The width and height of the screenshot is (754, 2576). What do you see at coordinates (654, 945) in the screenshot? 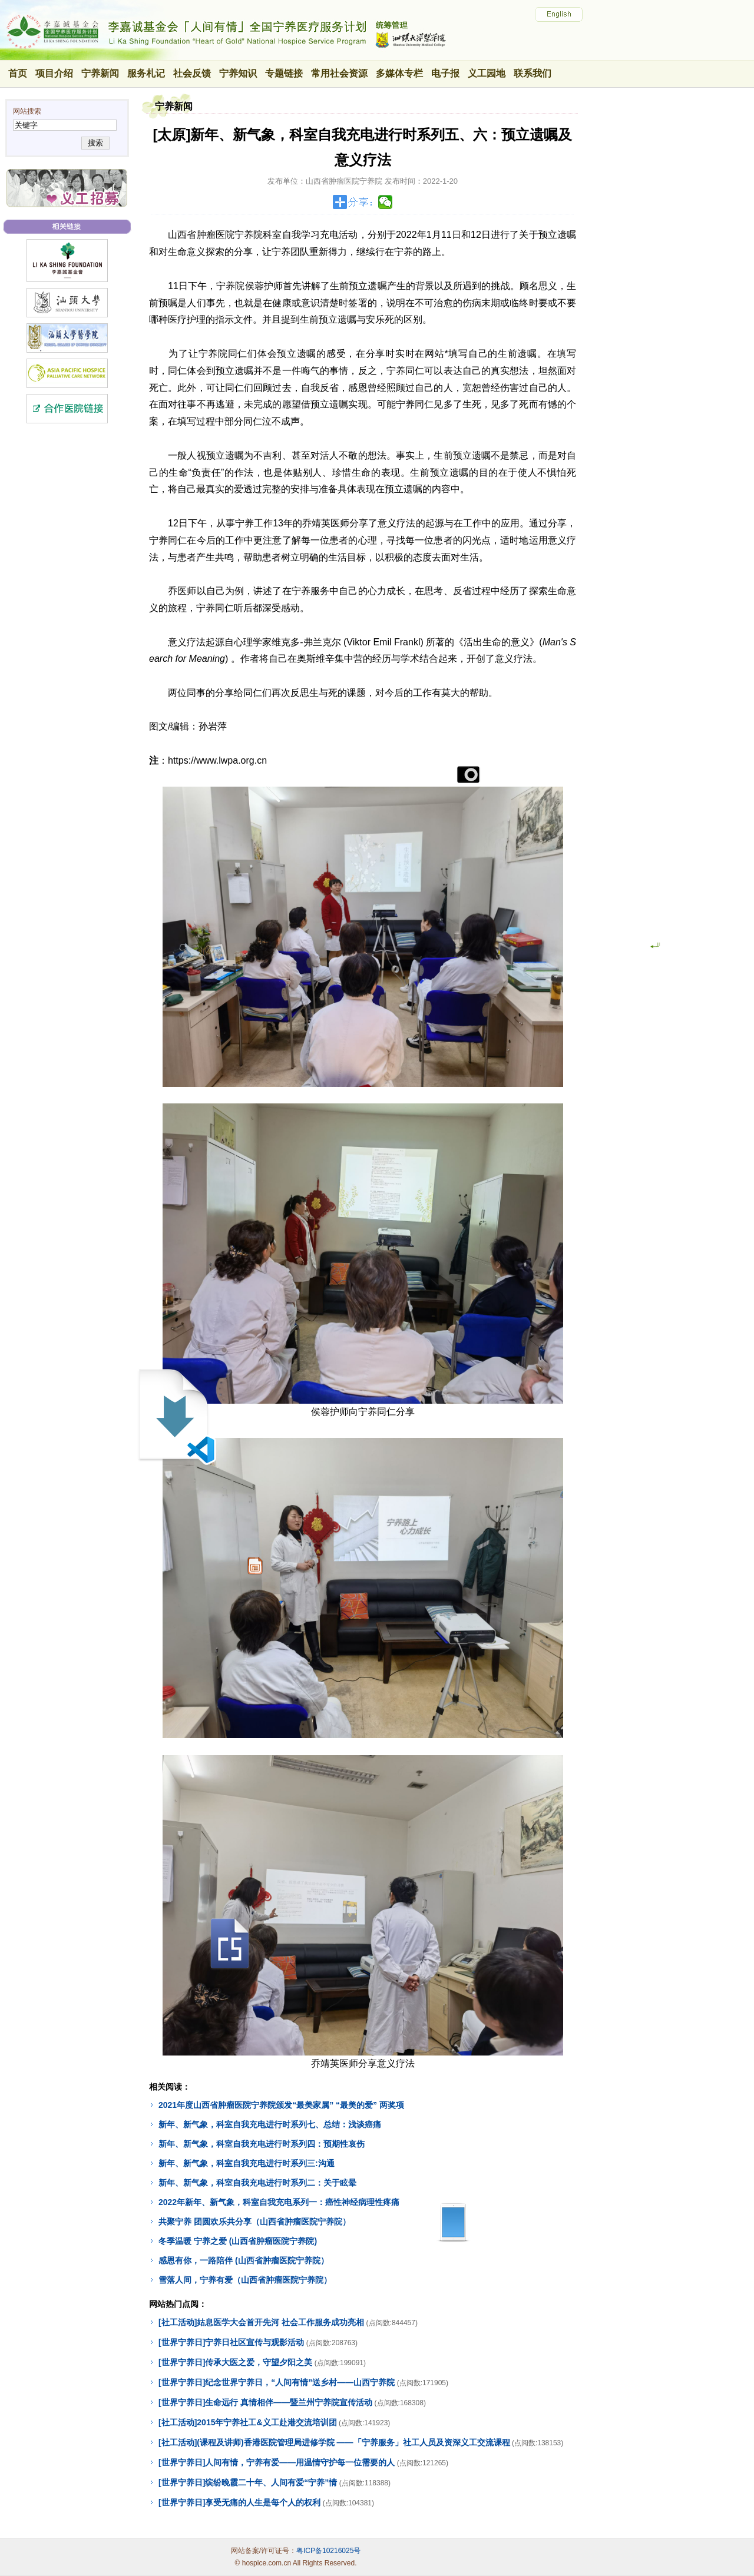
I see `reply to all recipients of an email` at bounding box center [654, 945].